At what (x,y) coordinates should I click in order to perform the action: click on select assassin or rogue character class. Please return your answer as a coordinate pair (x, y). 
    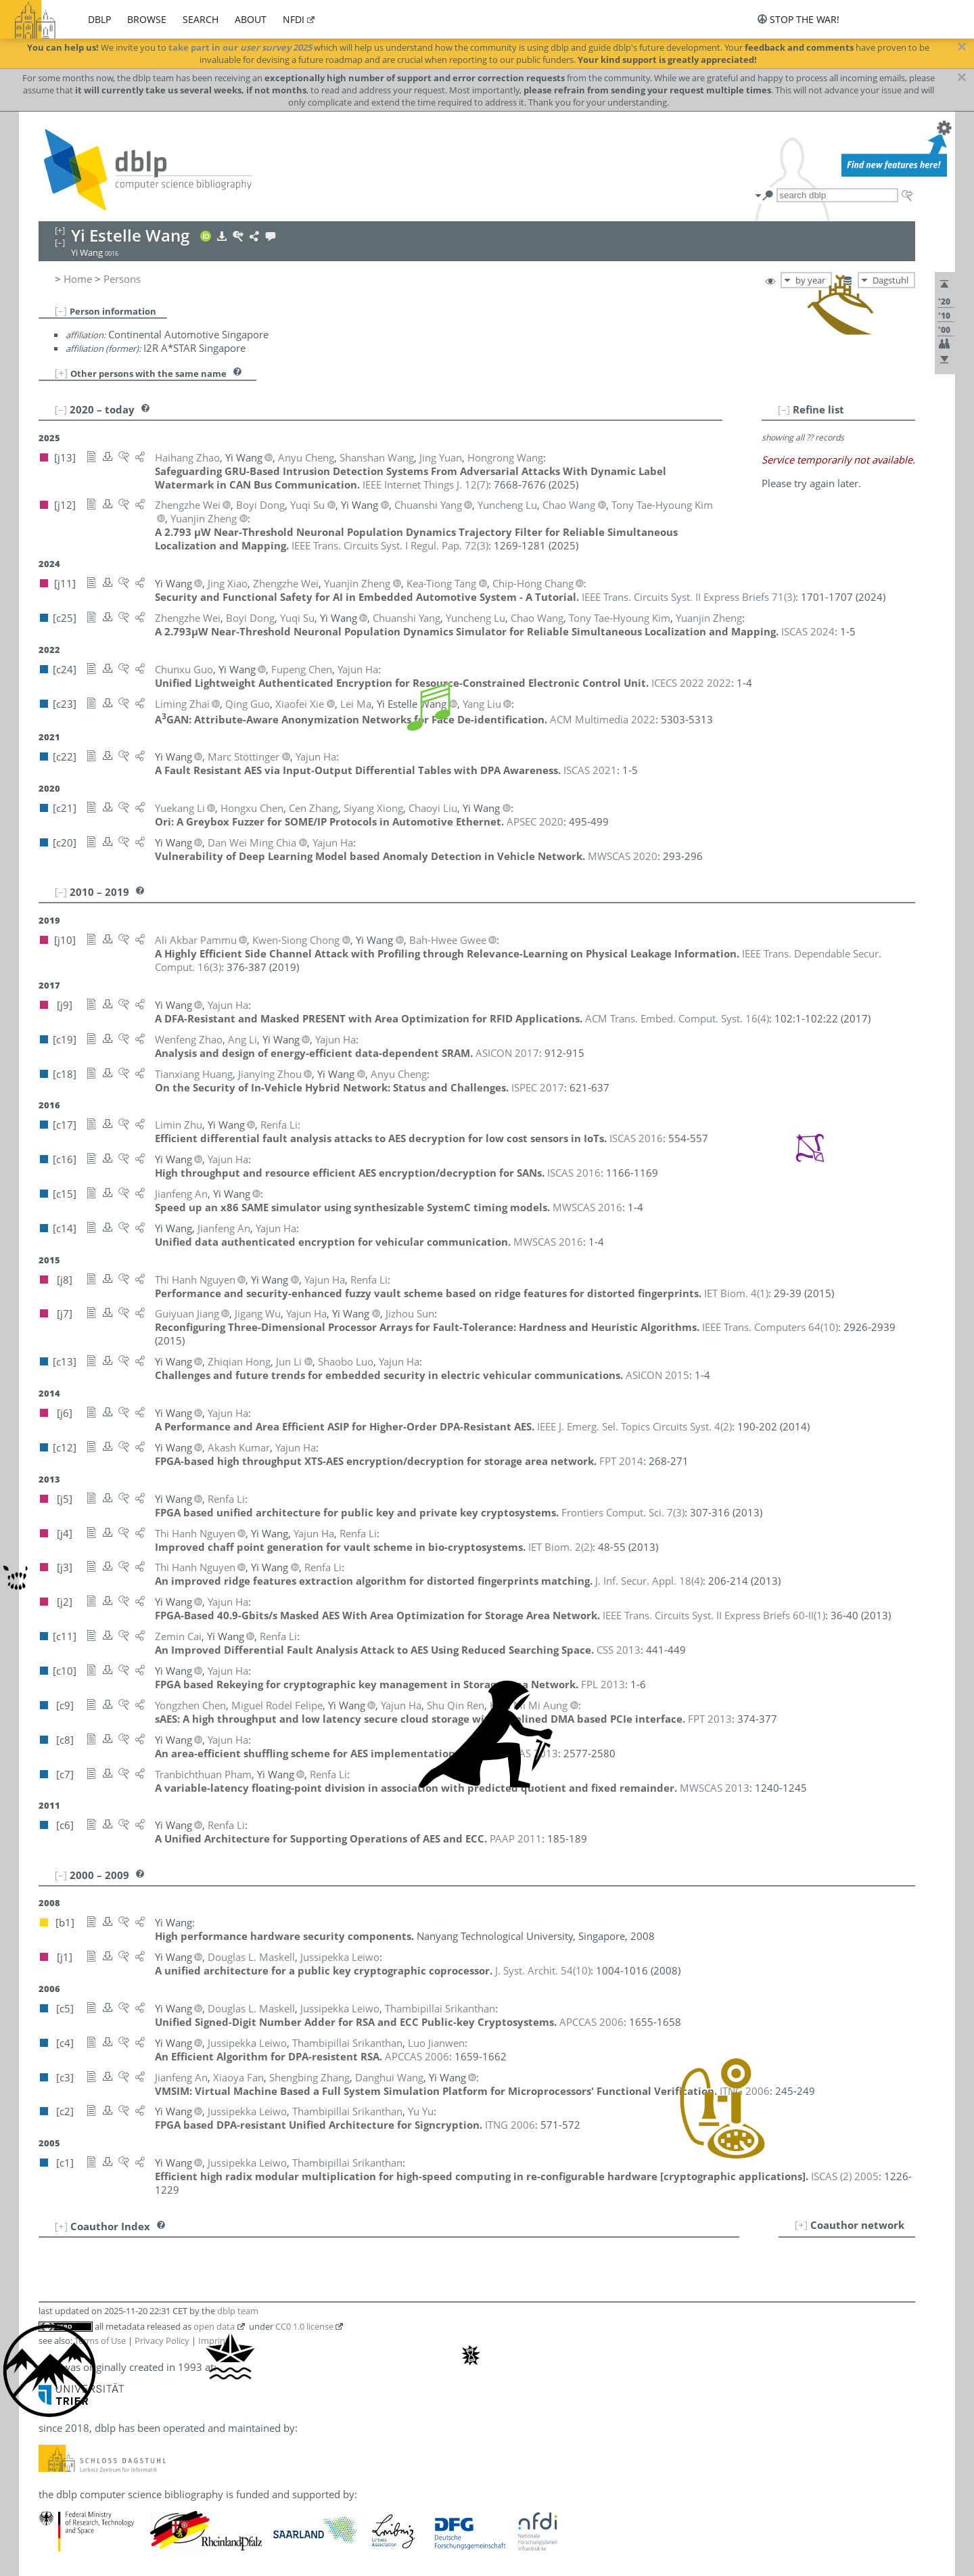
    Looking at the image, I should click on (486, 1734).